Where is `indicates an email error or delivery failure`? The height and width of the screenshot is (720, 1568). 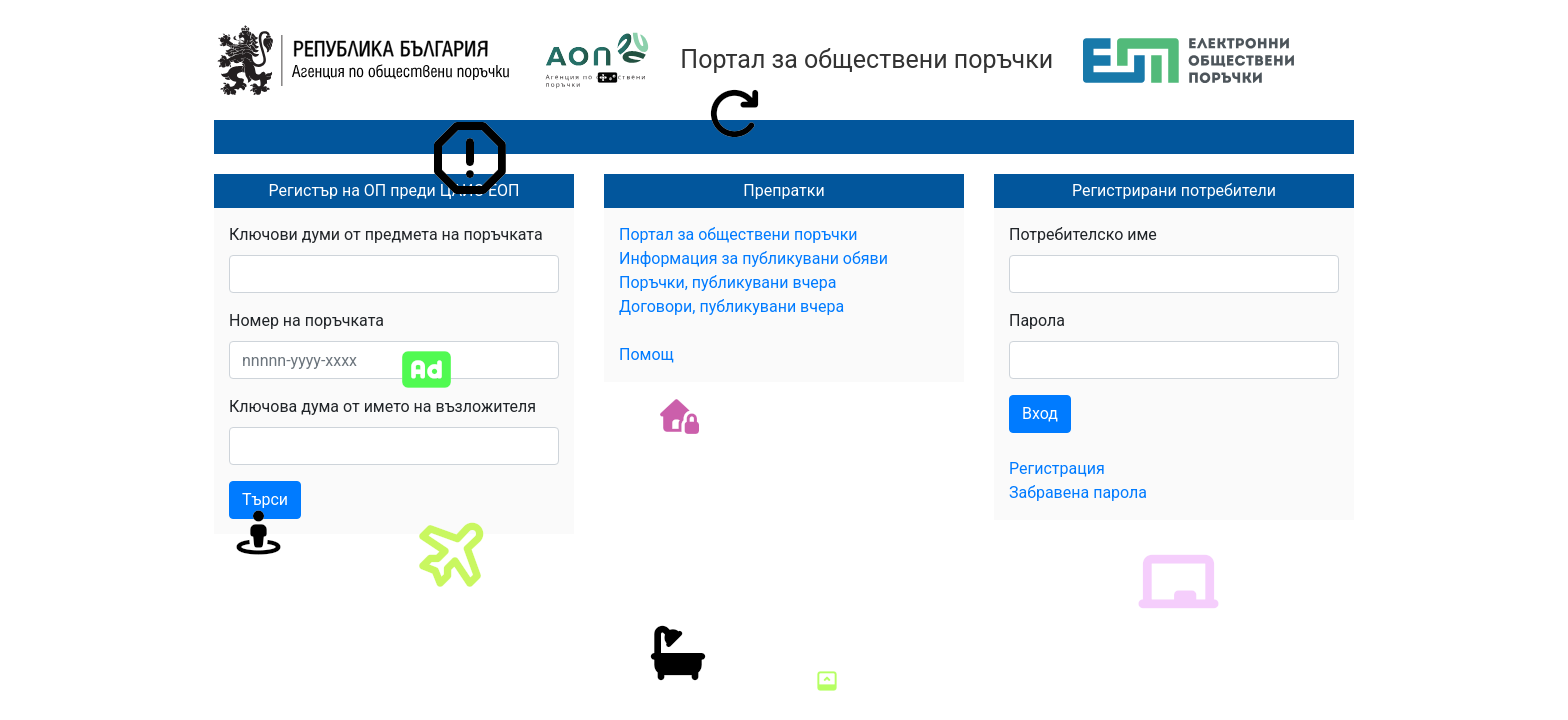 indicates an email error or delivery failure is located at coordinates (470, 158).